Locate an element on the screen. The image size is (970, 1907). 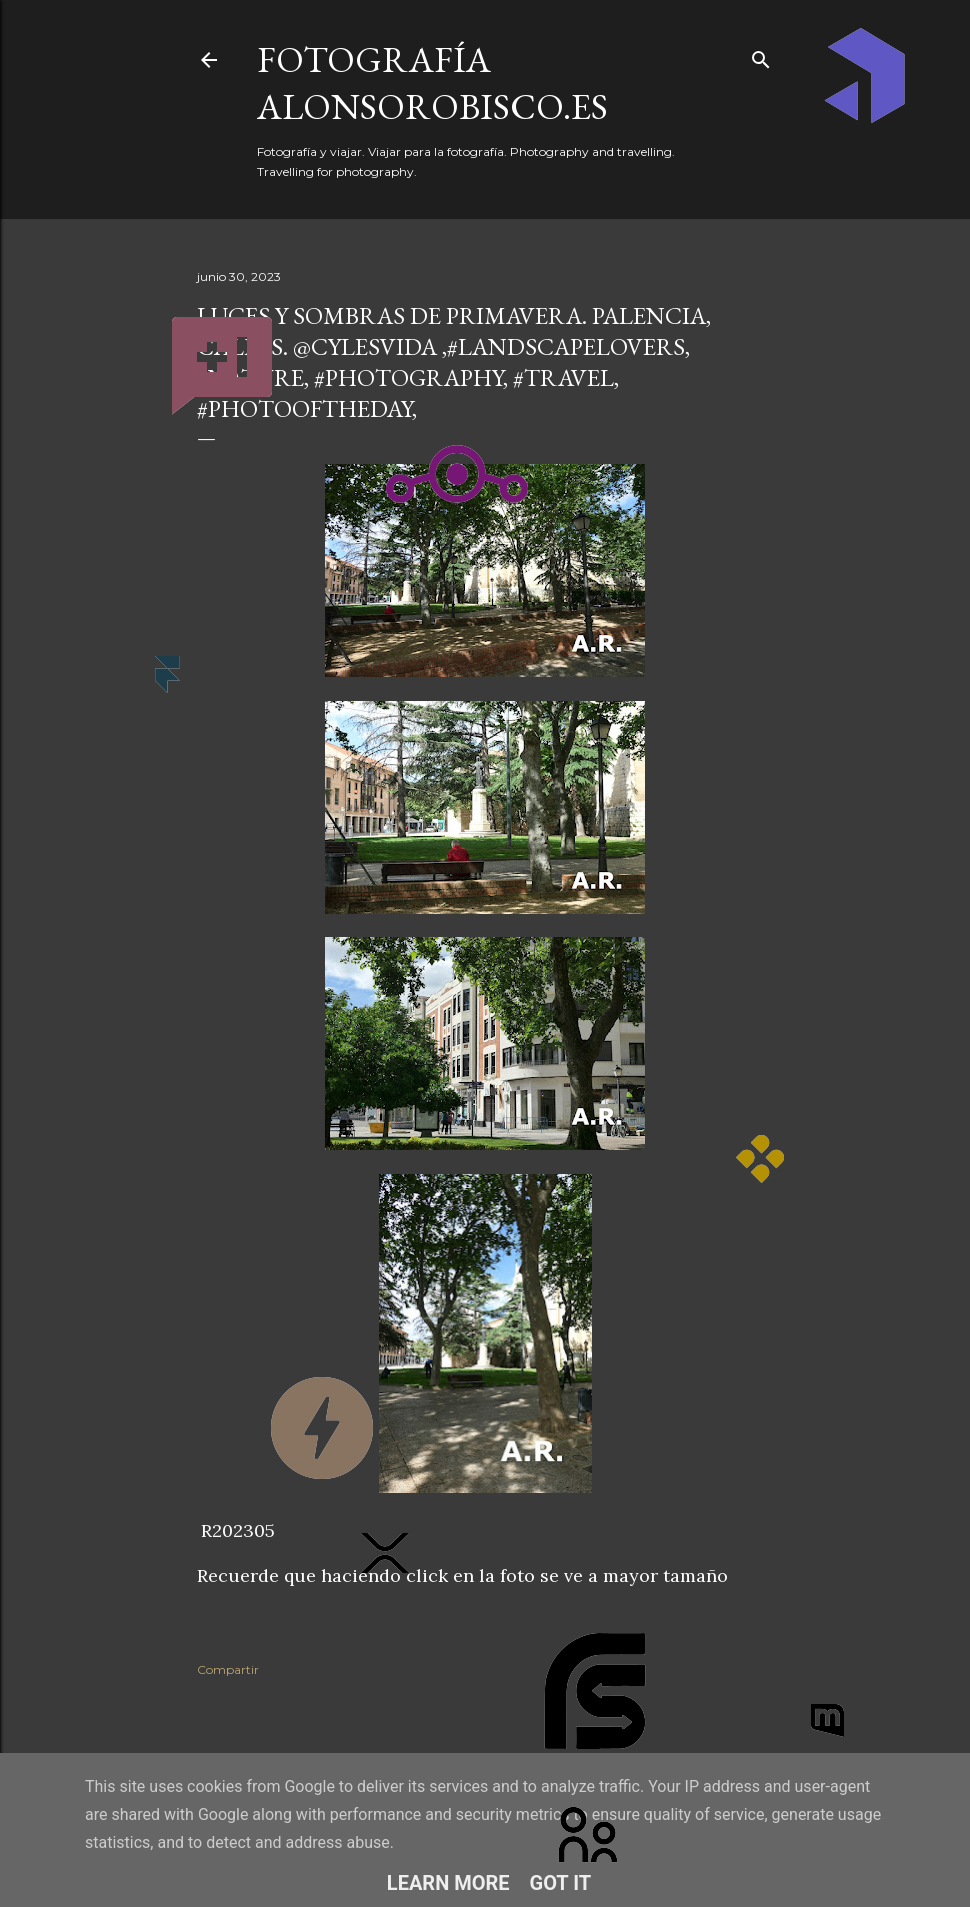
view family or parent account settings is located at coordinates (588, 1836).